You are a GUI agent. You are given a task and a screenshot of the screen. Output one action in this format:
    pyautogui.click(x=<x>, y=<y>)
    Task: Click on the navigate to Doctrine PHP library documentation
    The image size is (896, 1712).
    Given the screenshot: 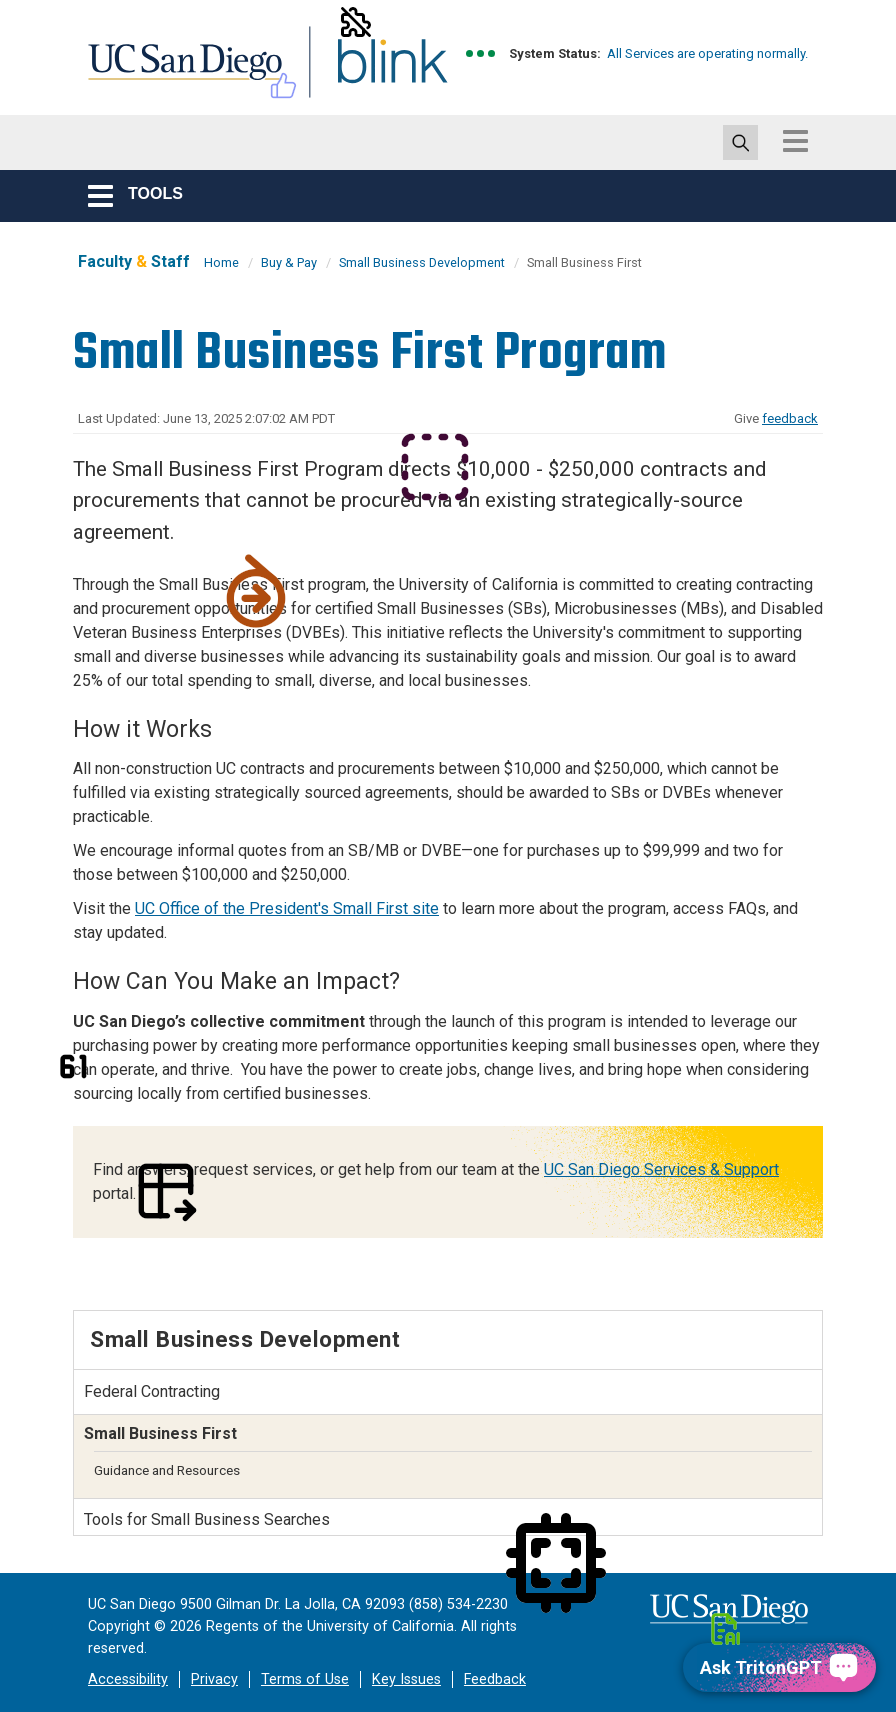 What is the action you would take?
    pyautogui.click(x=256, y=591)
    